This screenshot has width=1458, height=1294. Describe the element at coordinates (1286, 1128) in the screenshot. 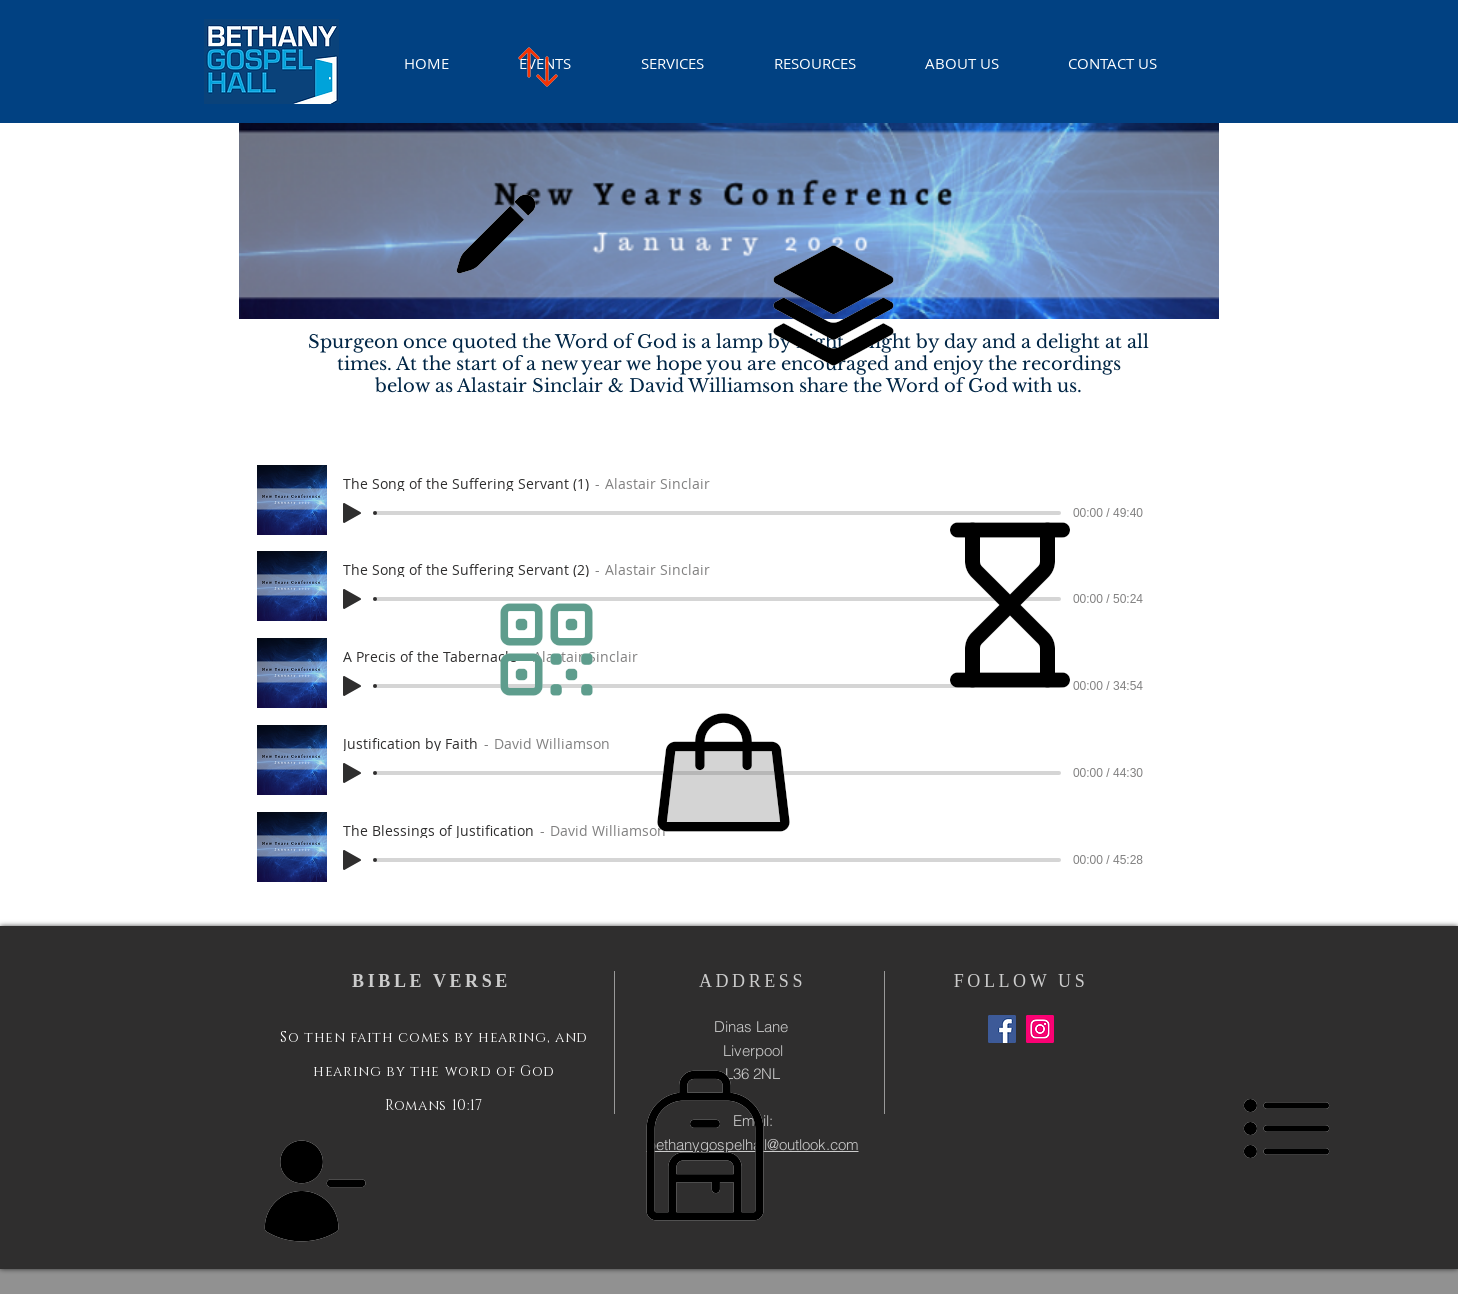

I see `view list of items` at that location.